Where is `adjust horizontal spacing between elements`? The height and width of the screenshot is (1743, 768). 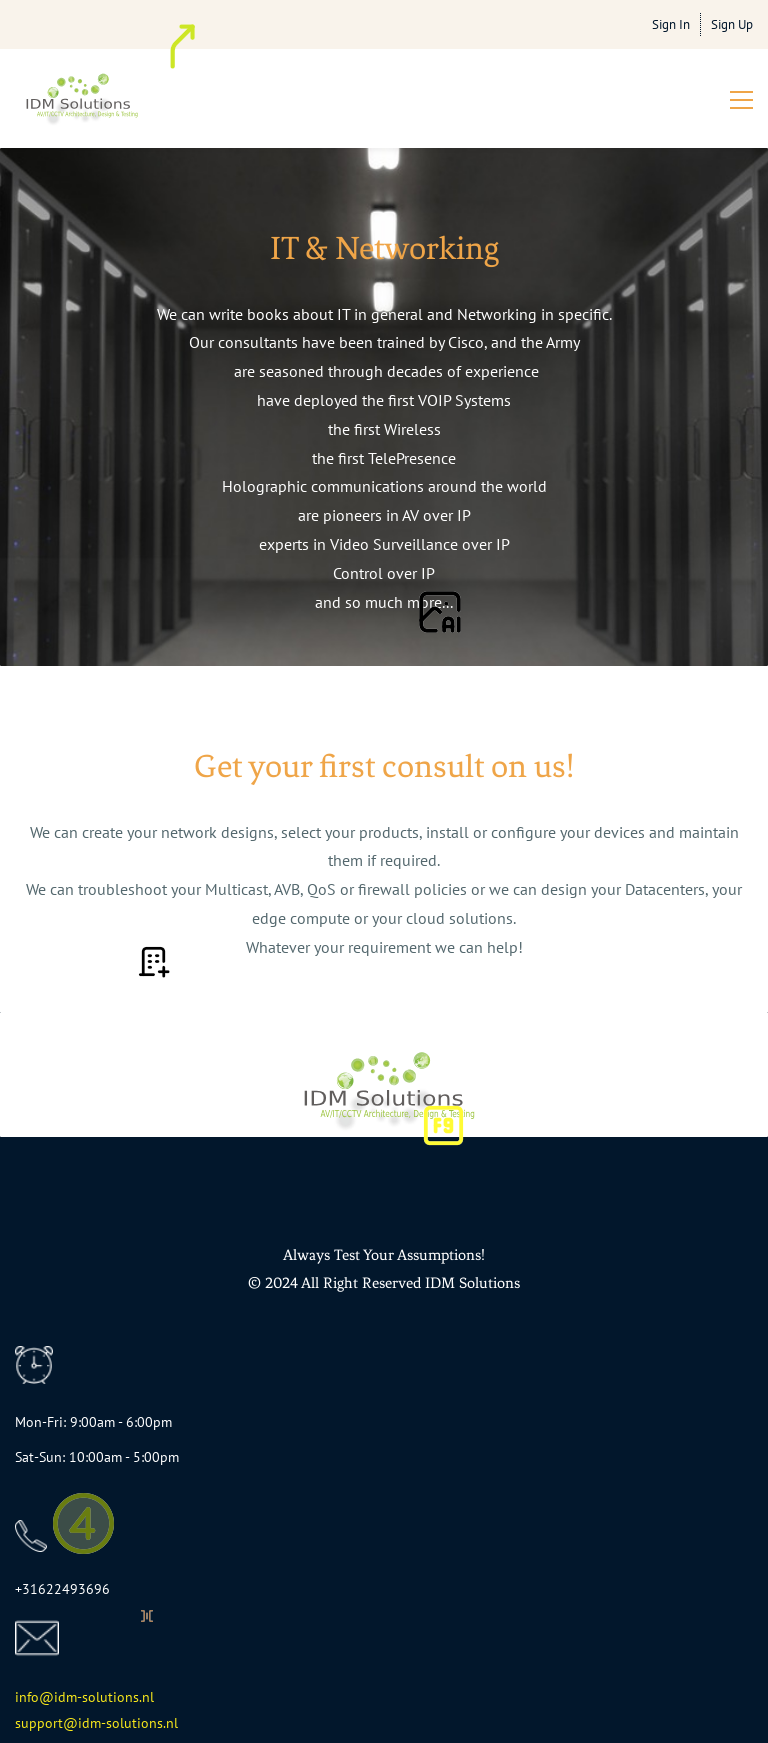
adjust horizontal spacing between elements is located at coordinates (147, 1616).